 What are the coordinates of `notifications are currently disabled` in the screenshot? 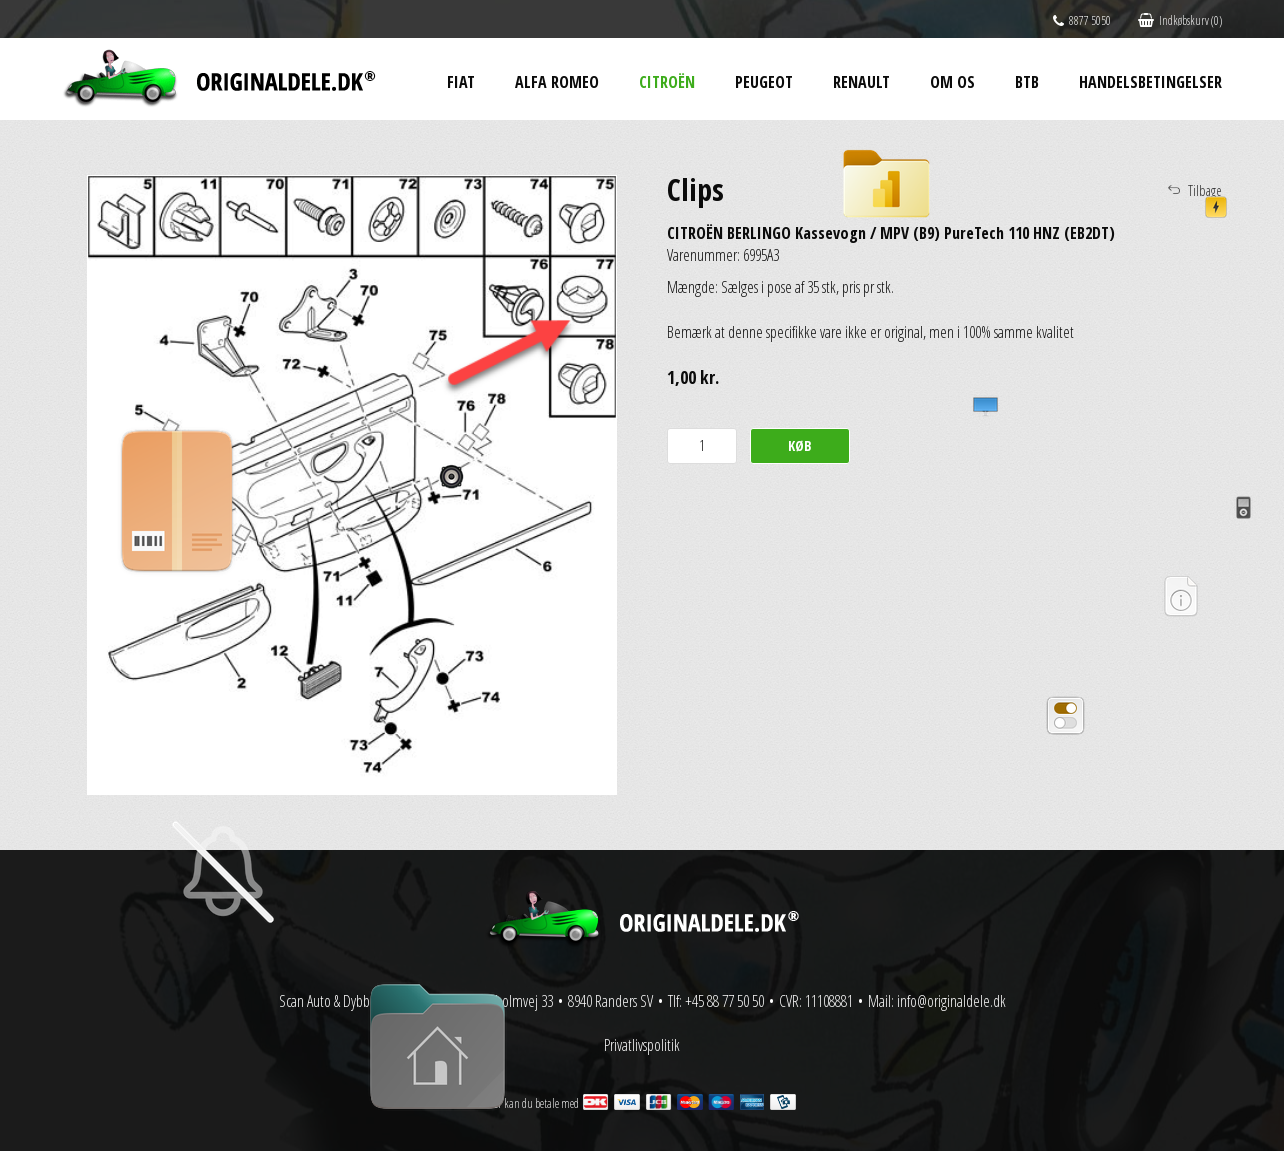 It's located at (223, 872).